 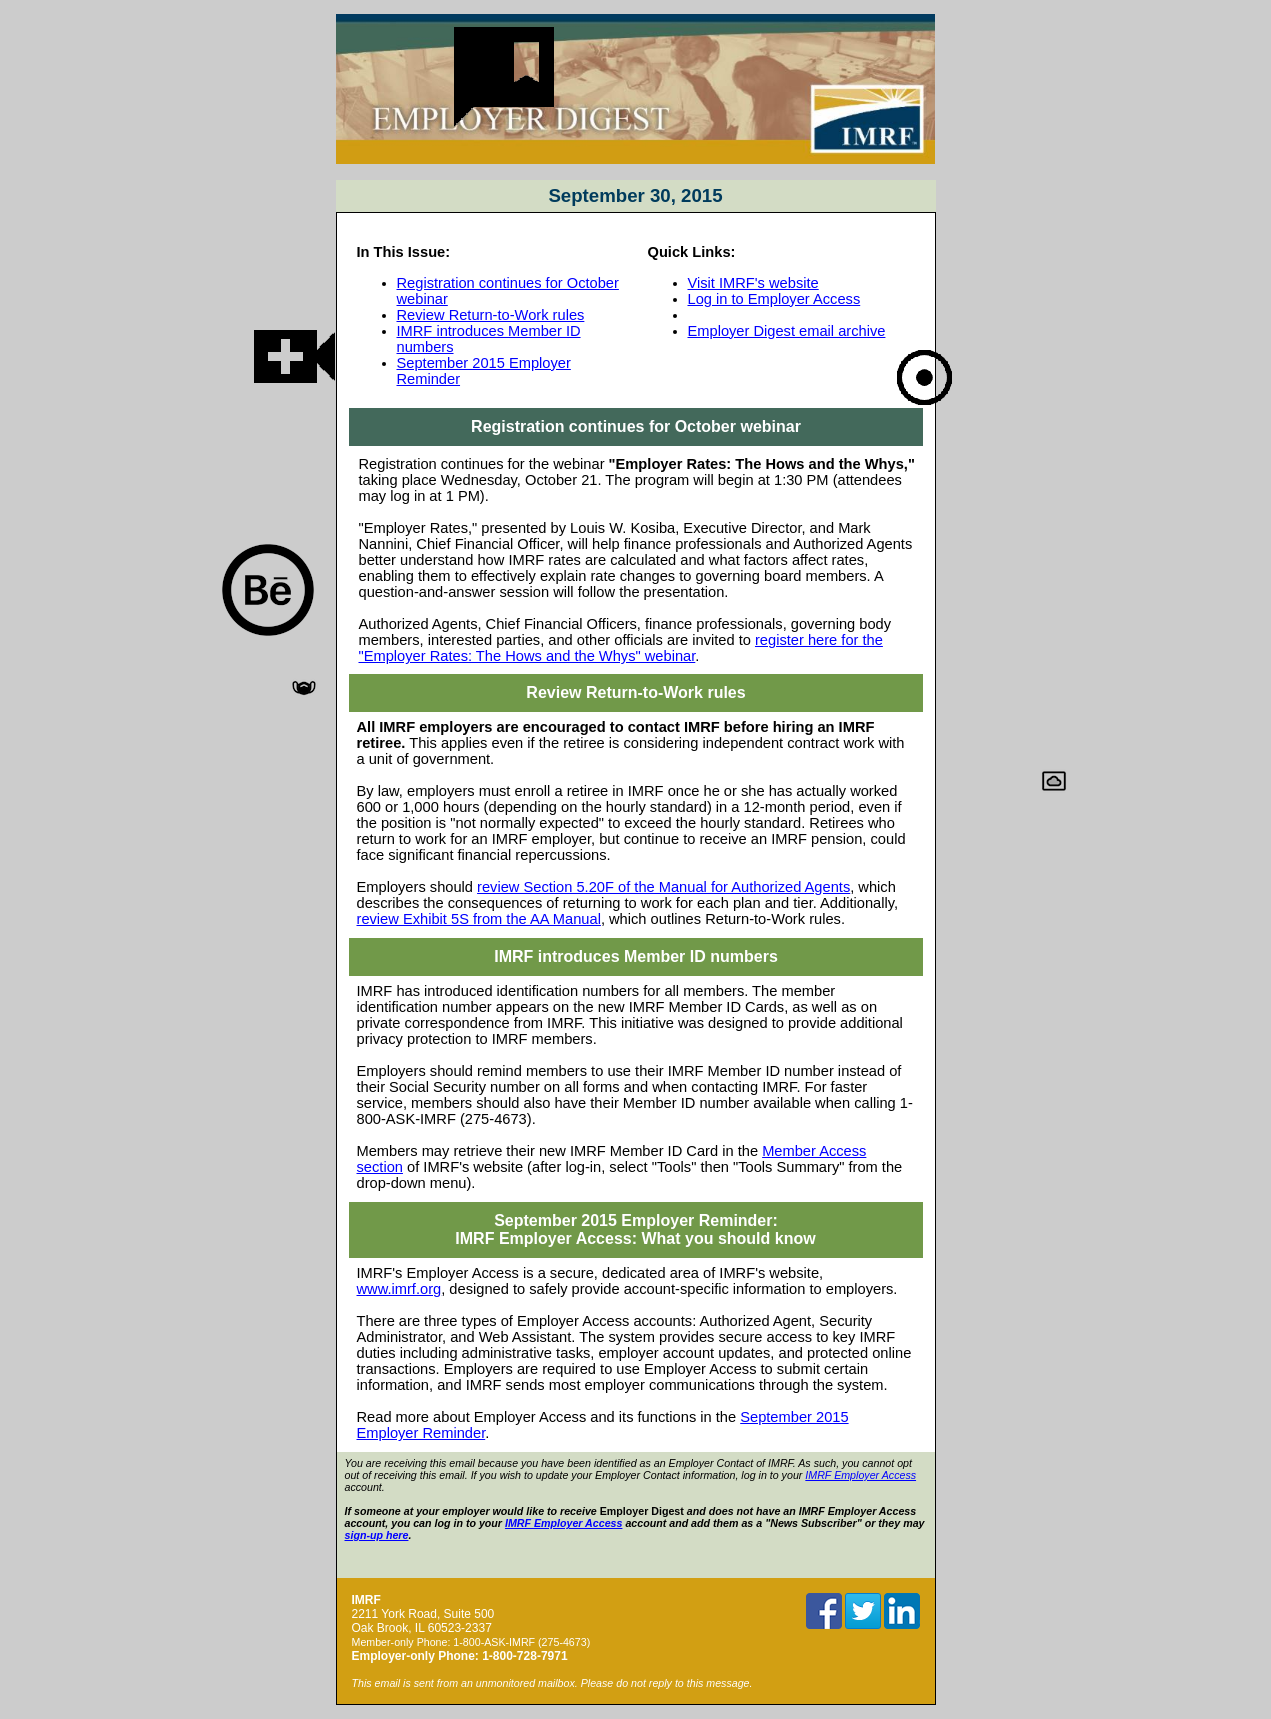 What do you see at coordinates (1054, 781) in the screenshot?
I see `access daydream or screensaver settings` at bounding box center [1054, 781].